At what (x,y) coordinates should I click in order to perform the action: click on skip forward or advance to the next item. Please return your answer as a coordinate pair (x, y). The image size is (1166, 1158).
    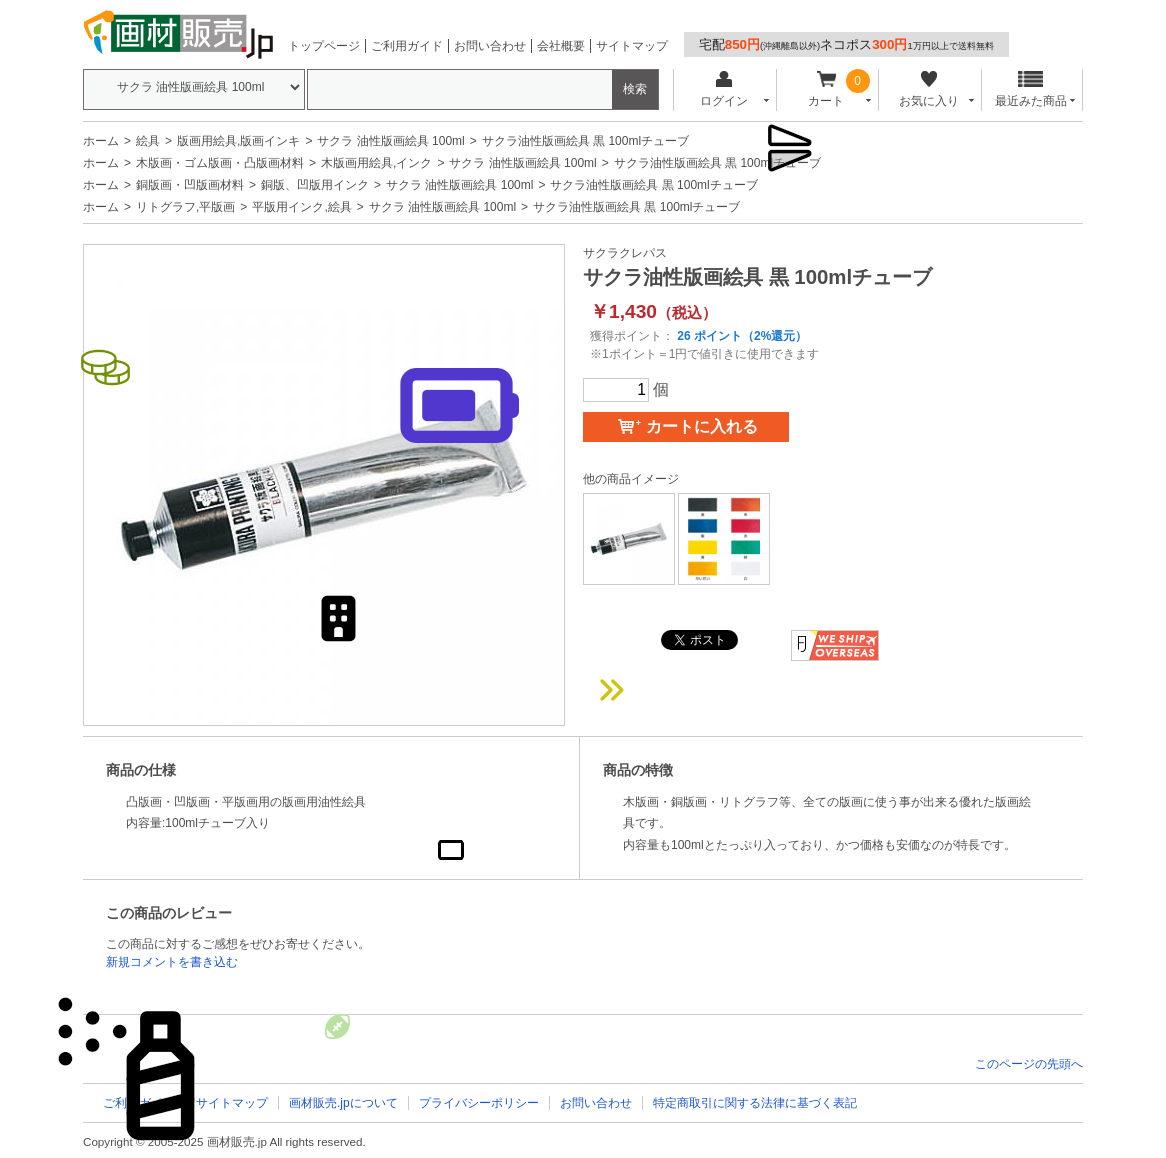
    Looking at the image, I should click on (611, 690).